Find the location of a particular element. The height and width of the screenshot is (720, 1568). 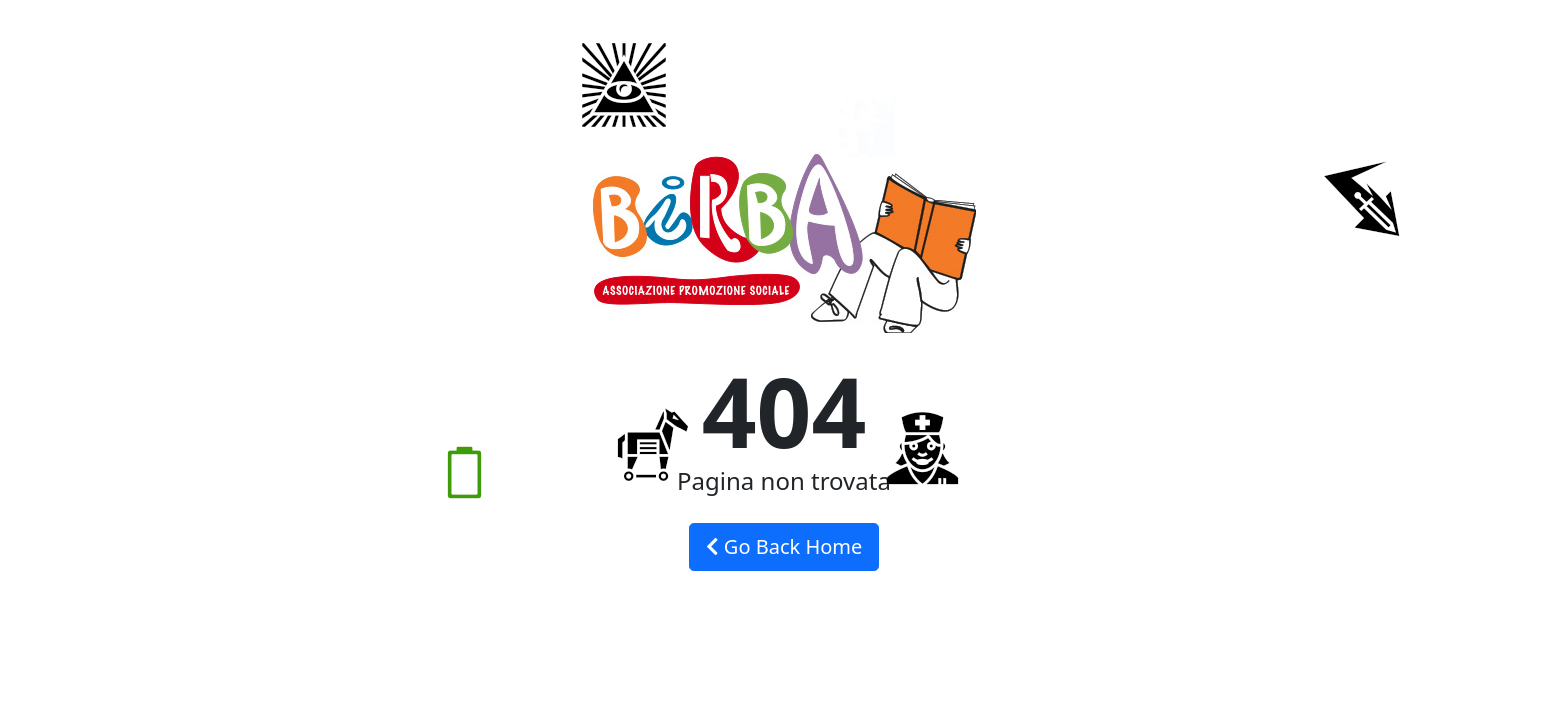

indicates visibility or surveillance mode enabled is located at coordinates (624, 85).